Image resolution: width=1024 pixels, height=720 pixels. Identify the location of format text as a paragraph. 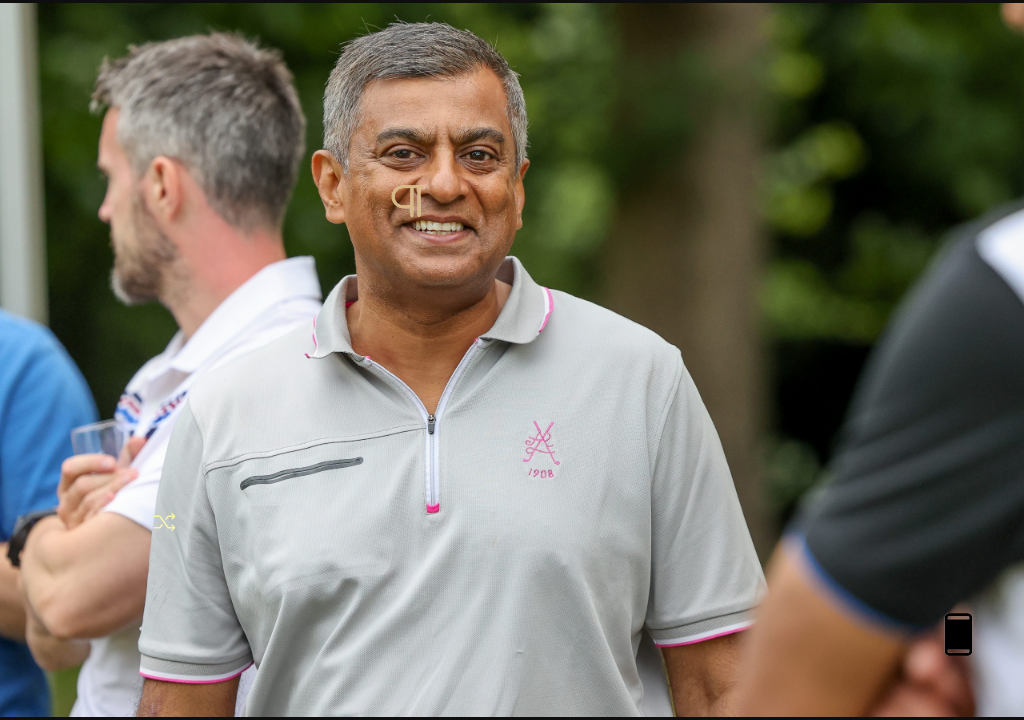
(409, 201).